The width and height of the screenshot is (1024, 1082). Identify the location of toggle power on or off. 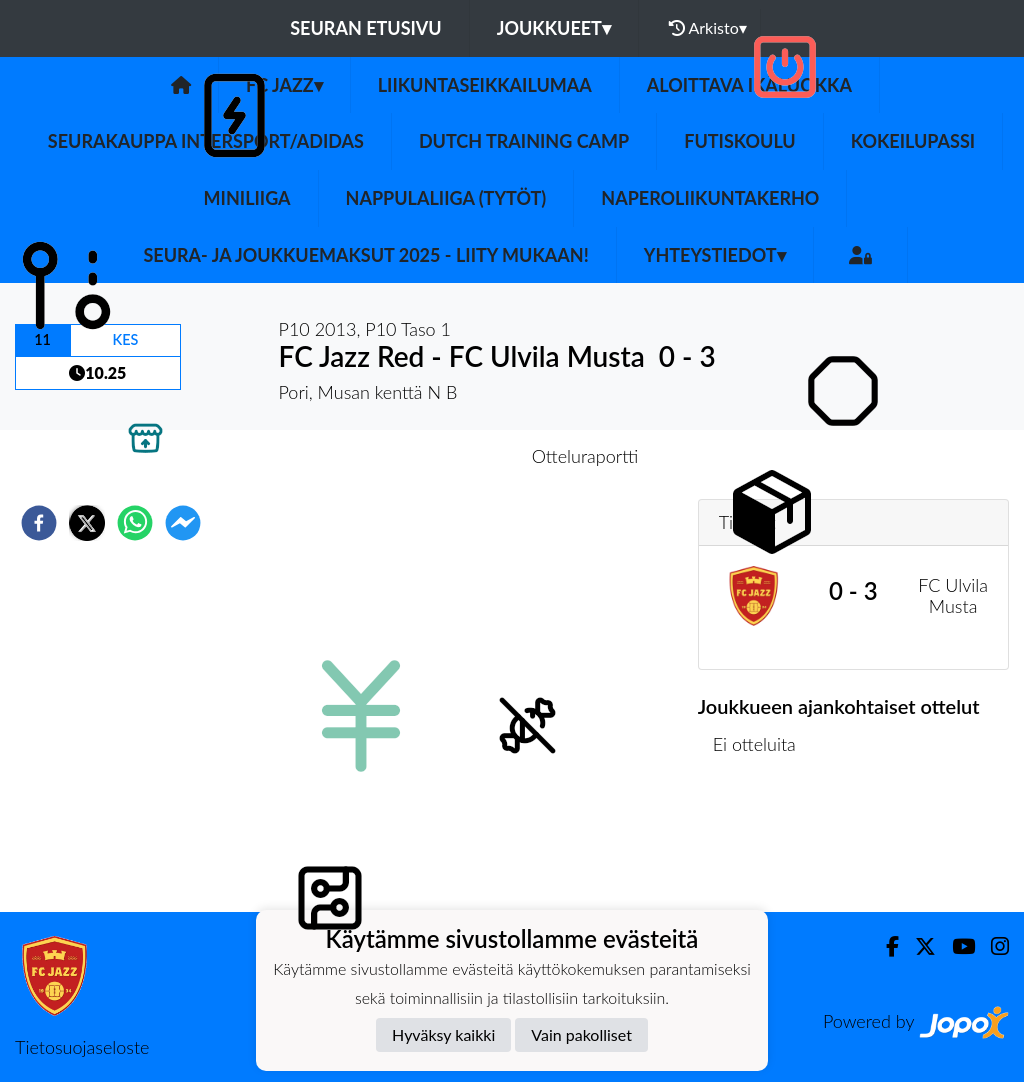
(785, 67).